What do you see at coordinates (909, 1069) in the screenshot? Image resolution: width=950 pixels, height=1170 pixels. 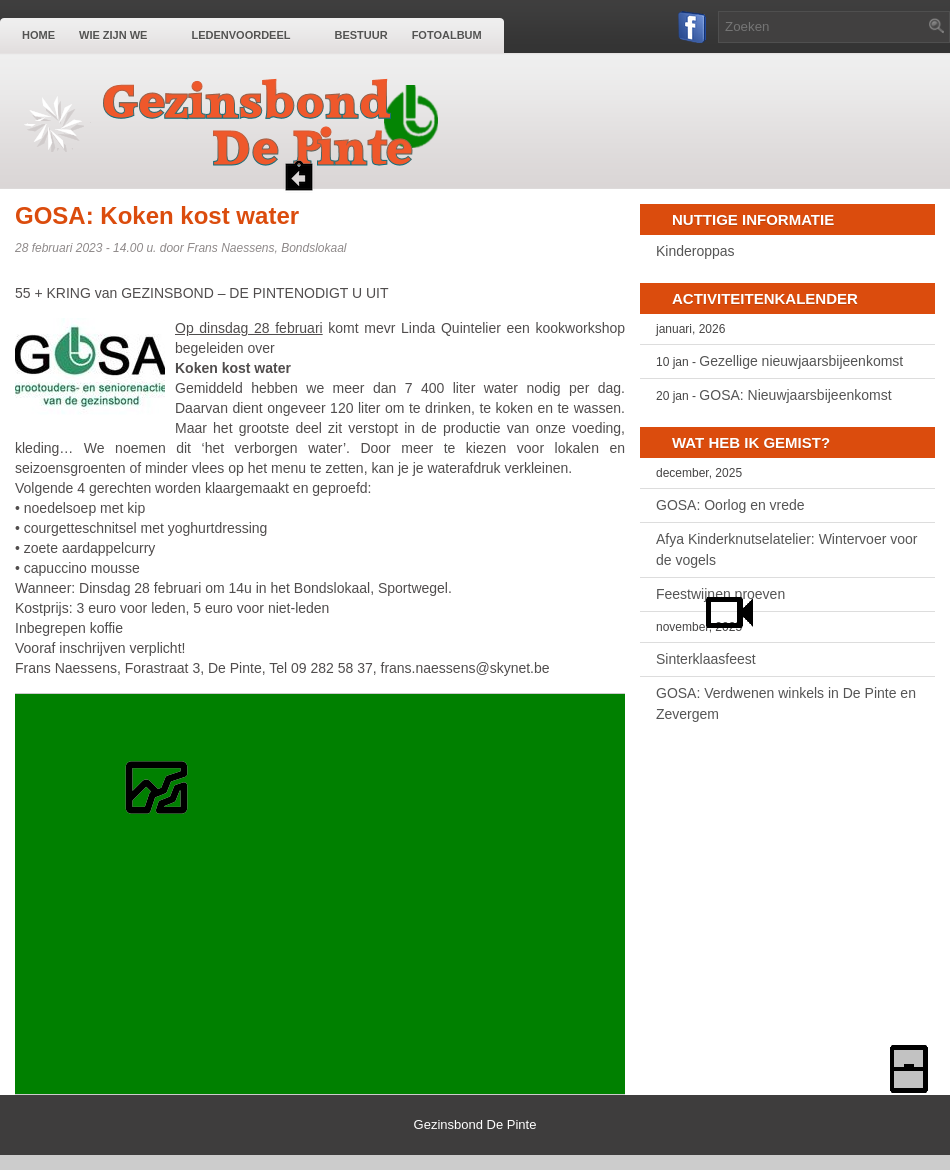 I see `view window sensor status` at bounding box center [909, 1069].